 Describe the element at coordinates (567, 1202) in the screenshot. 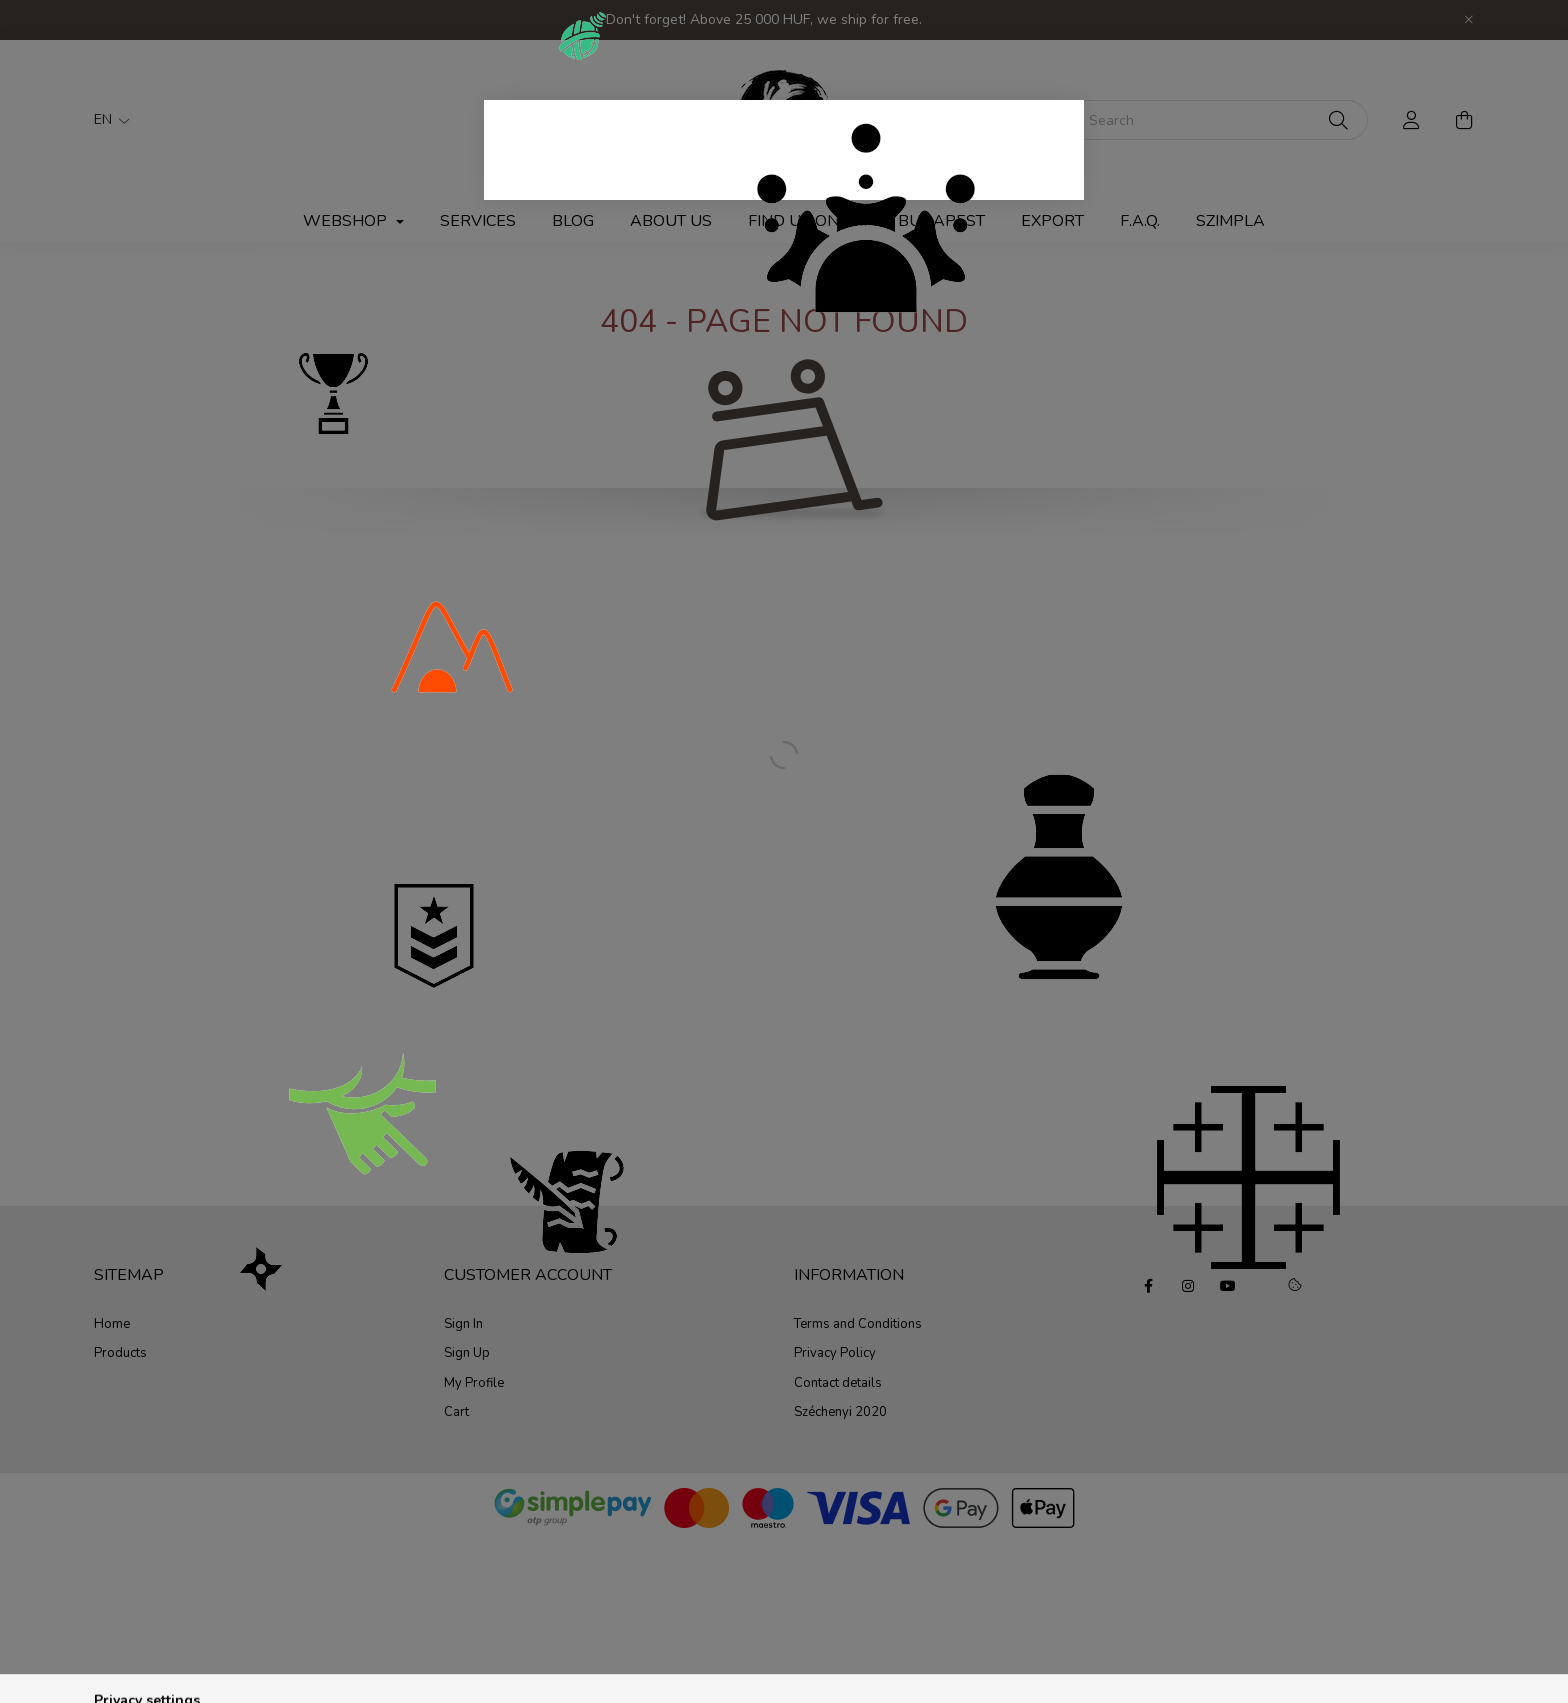

I see `access quest log or story journal` at that location.